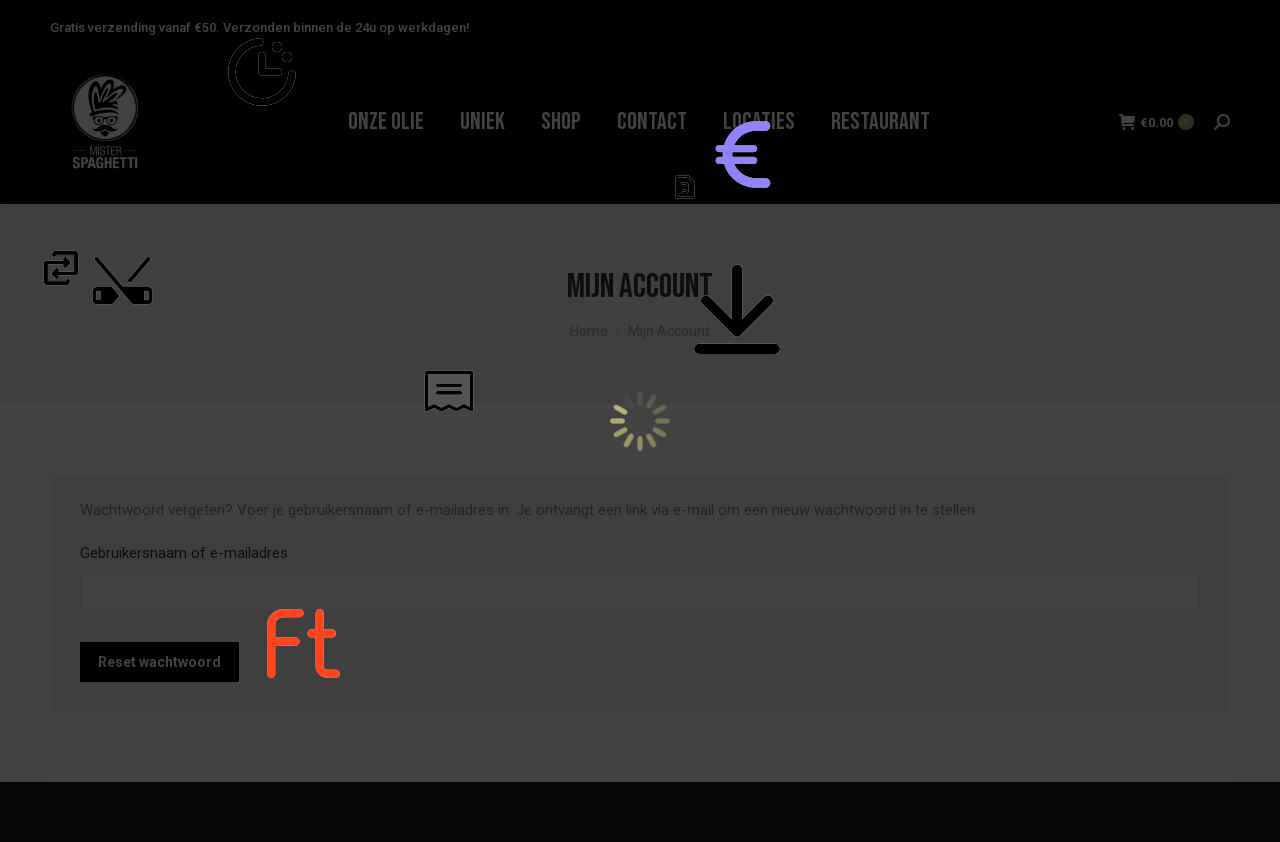 Image resolution: width=1280 pixels, height=842 pixels. What do you see at coordinates (685, 187) in the screenshot?
I see `SIM card slot 3` at bounding box center [685, 187].